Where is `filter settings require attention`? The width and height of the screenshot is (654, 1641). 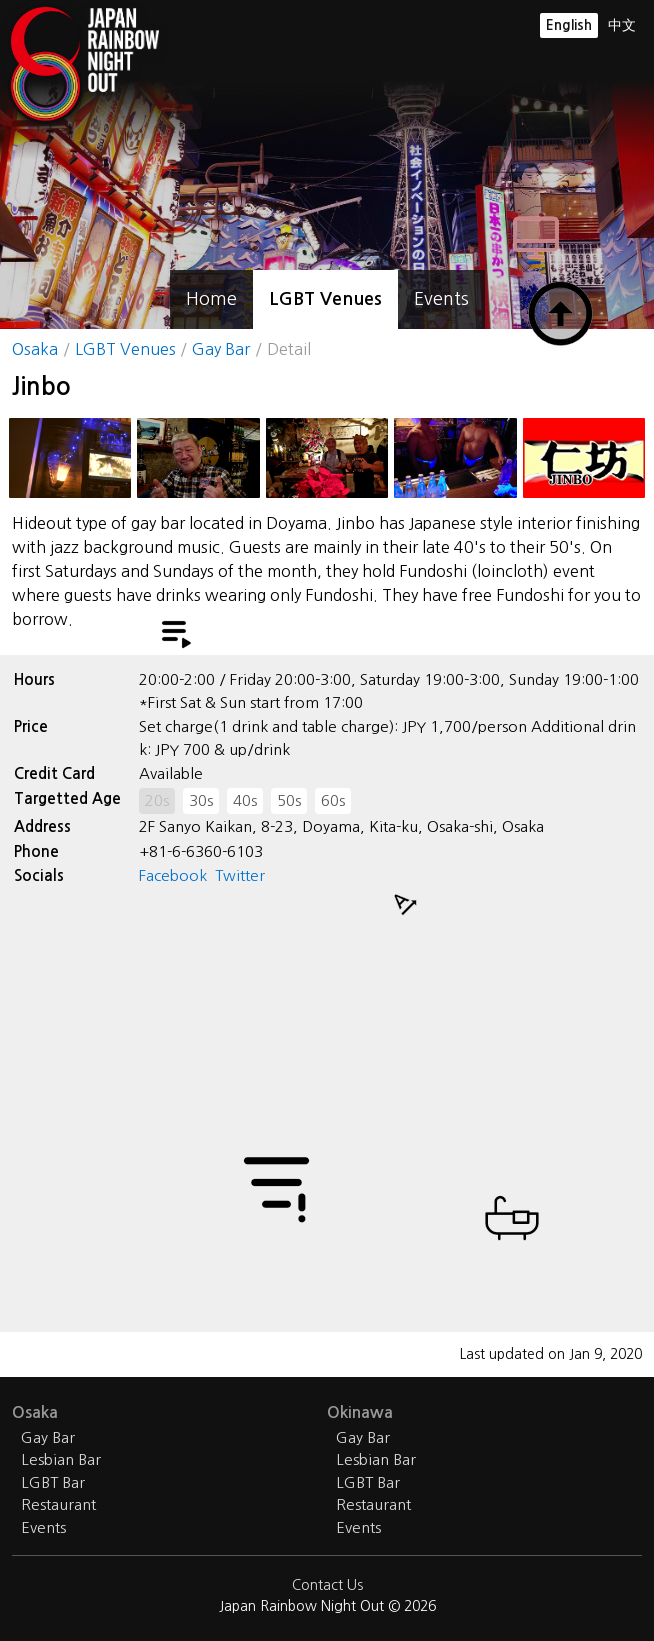 filter settings require attention is located at coordinates (276, 1182).